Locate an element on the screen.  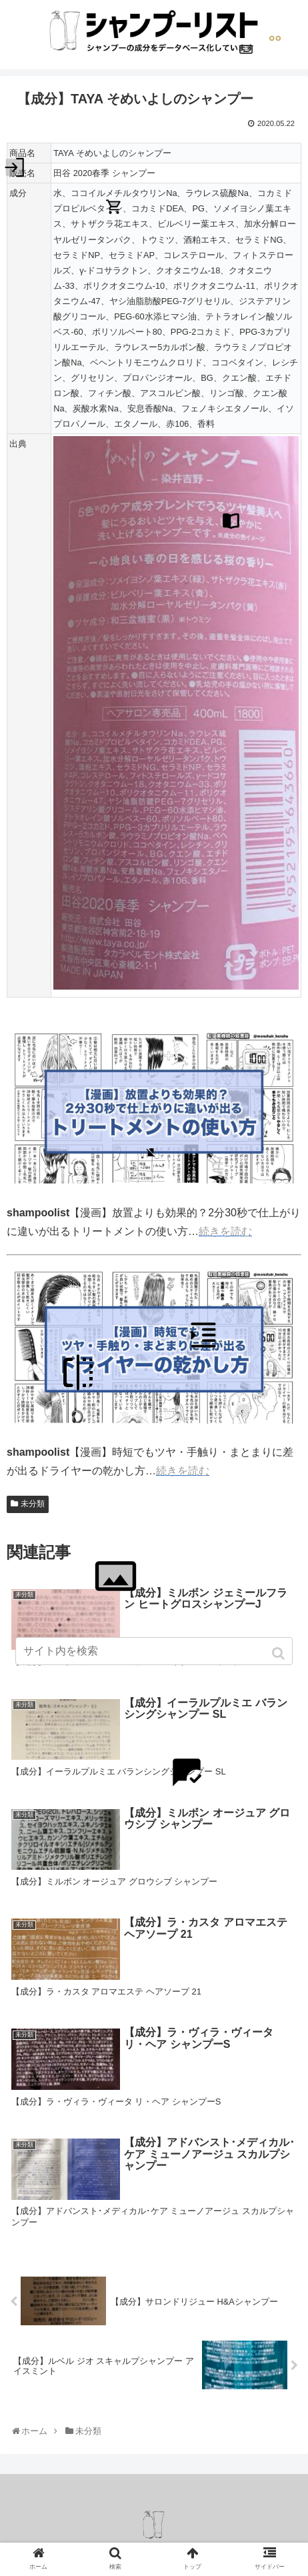
link to flickr photo sharing account is located at coordinates (275, 38).